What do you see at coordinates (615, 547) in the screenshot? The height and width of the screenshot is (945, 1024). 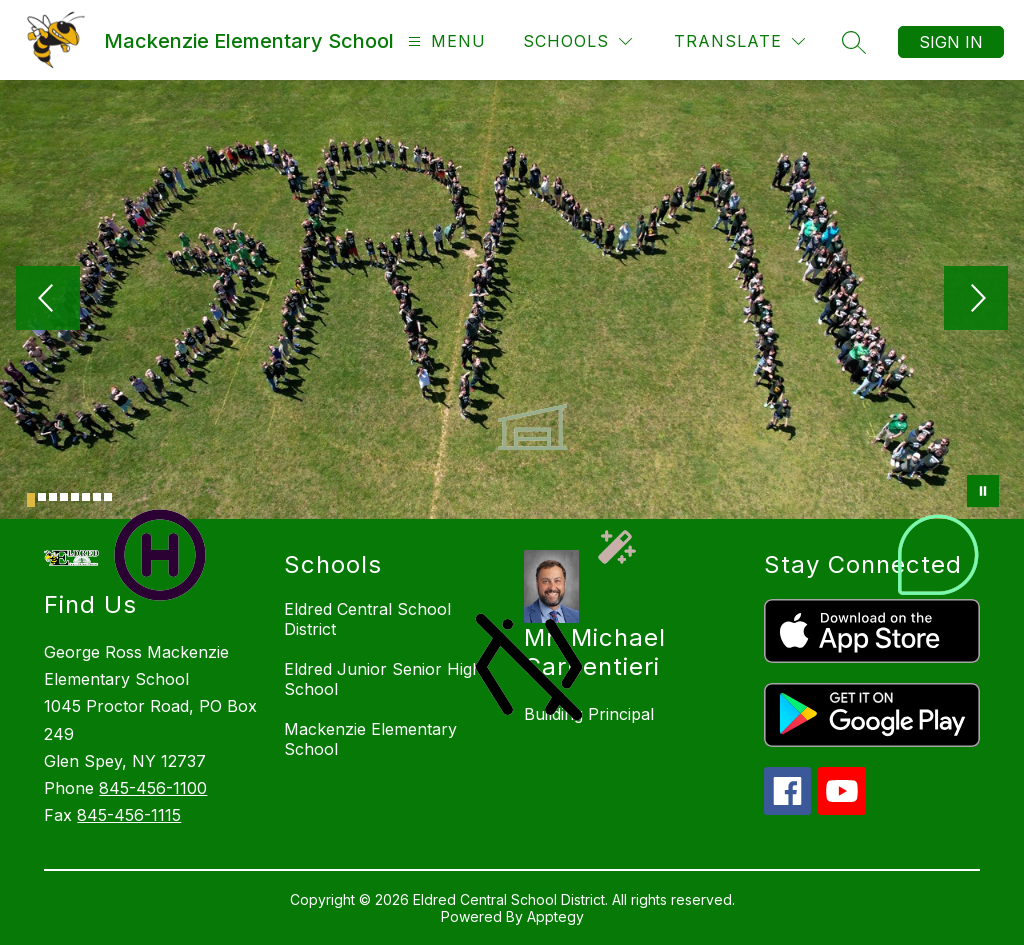 I see `apply automatic enhancements or effects` at bounding box center [615, 547].